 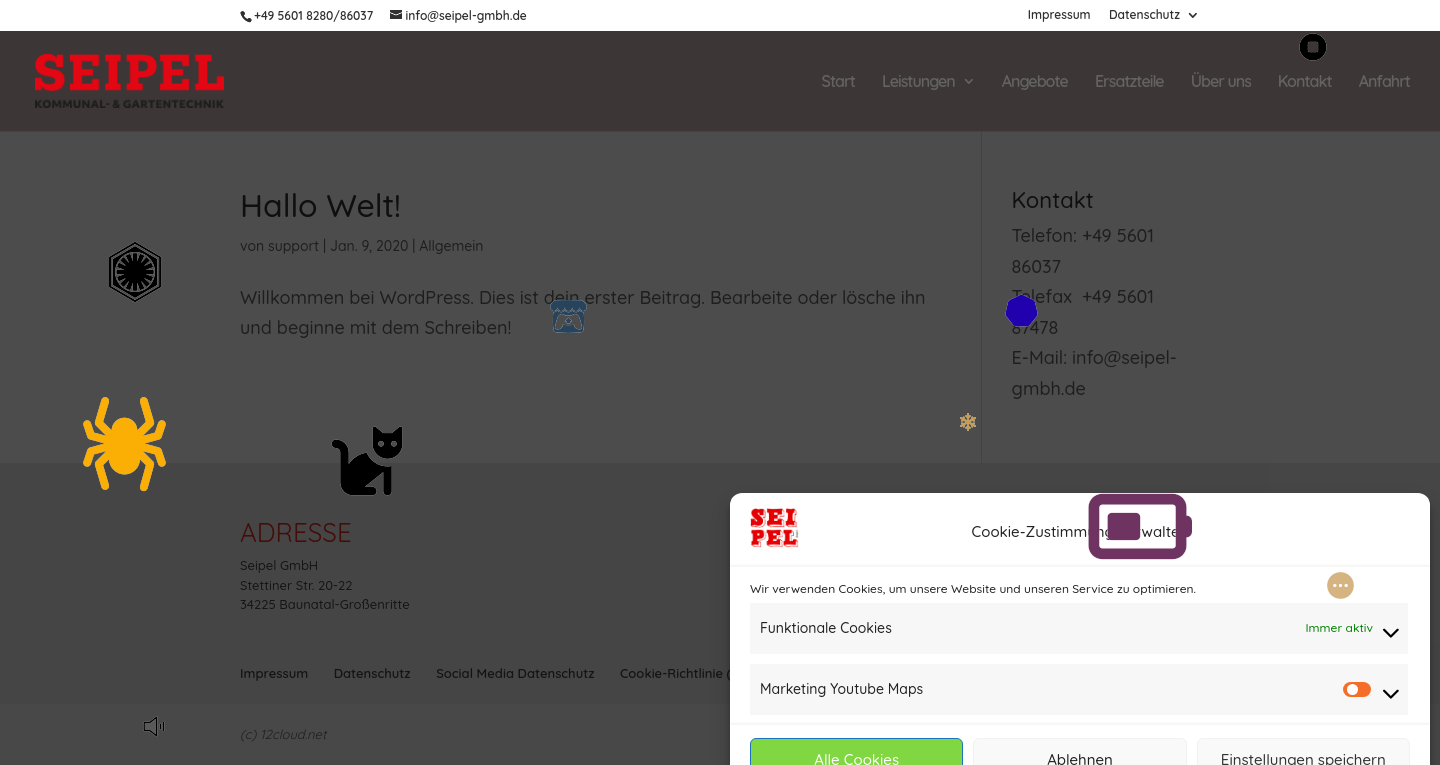 What do you see at coordinates (135, 272) in the screenshot?
I see `First Order logo from Star Wars franchise` at bounding box center [135, 272].